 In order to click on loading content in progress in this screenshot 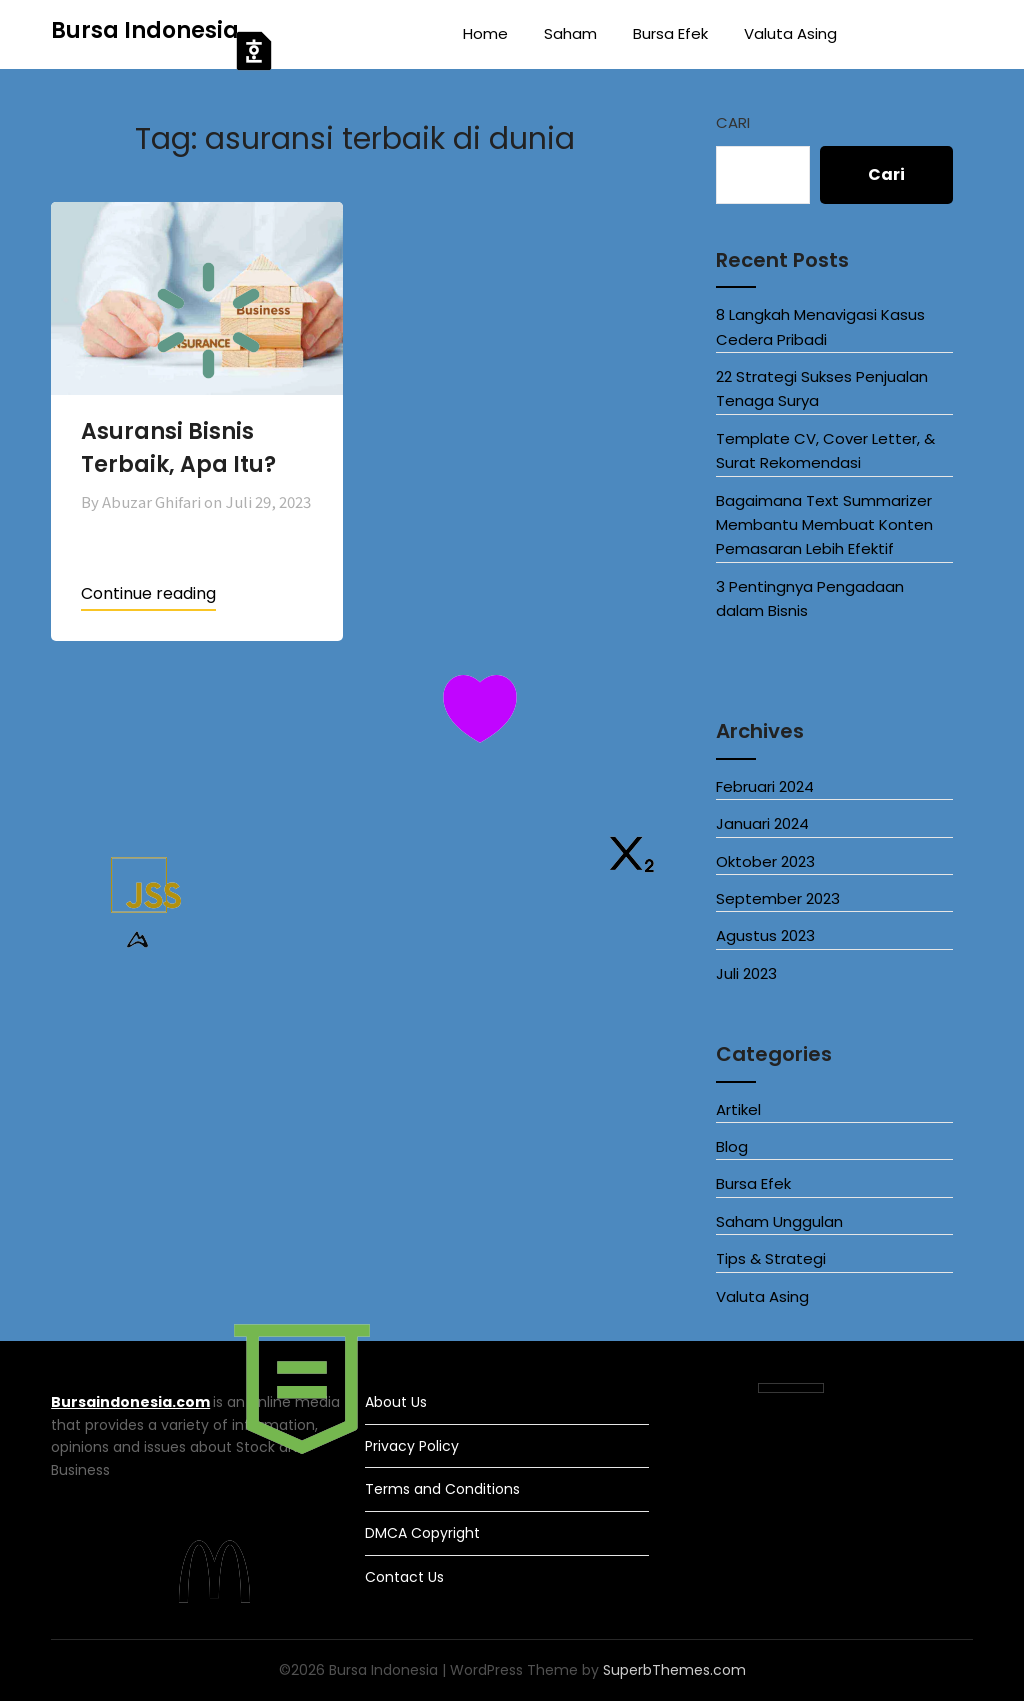, I will do `click(208, 320)`.